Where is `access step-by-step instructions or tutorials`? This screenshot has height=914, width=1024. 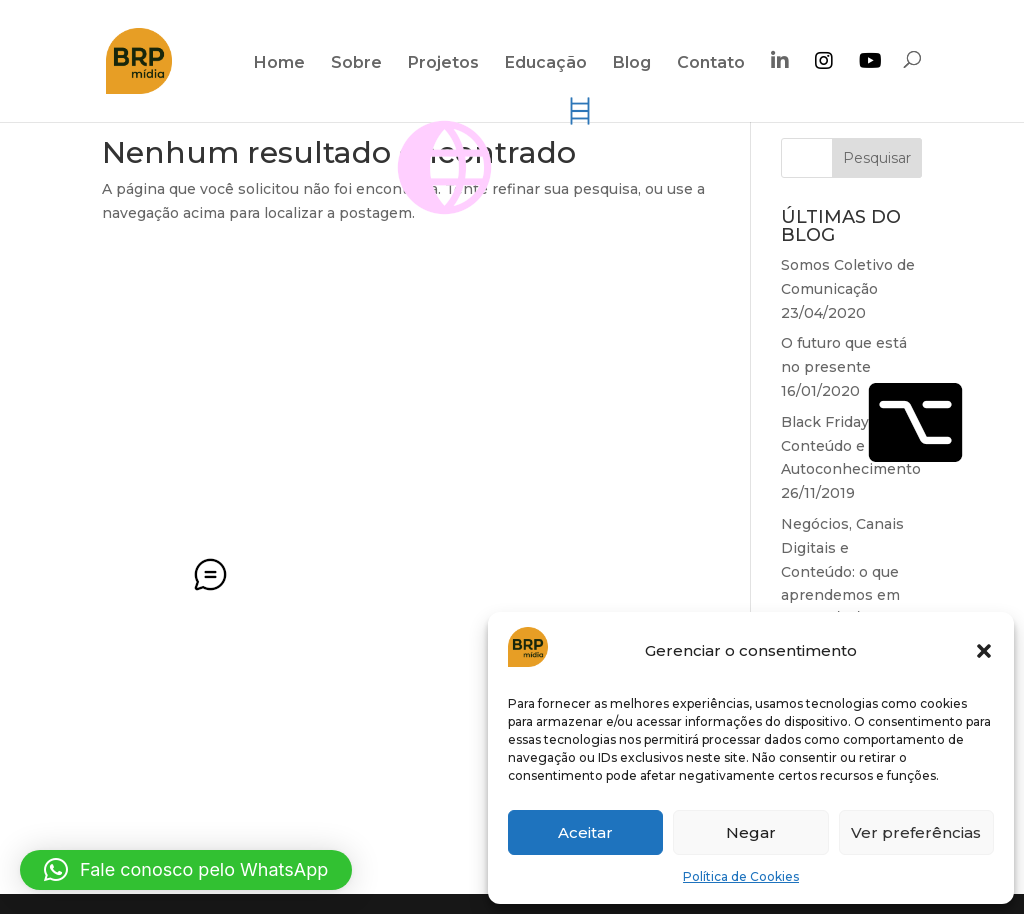
access step-by-step instructions or tutorials is located at coordinates (580, 111).